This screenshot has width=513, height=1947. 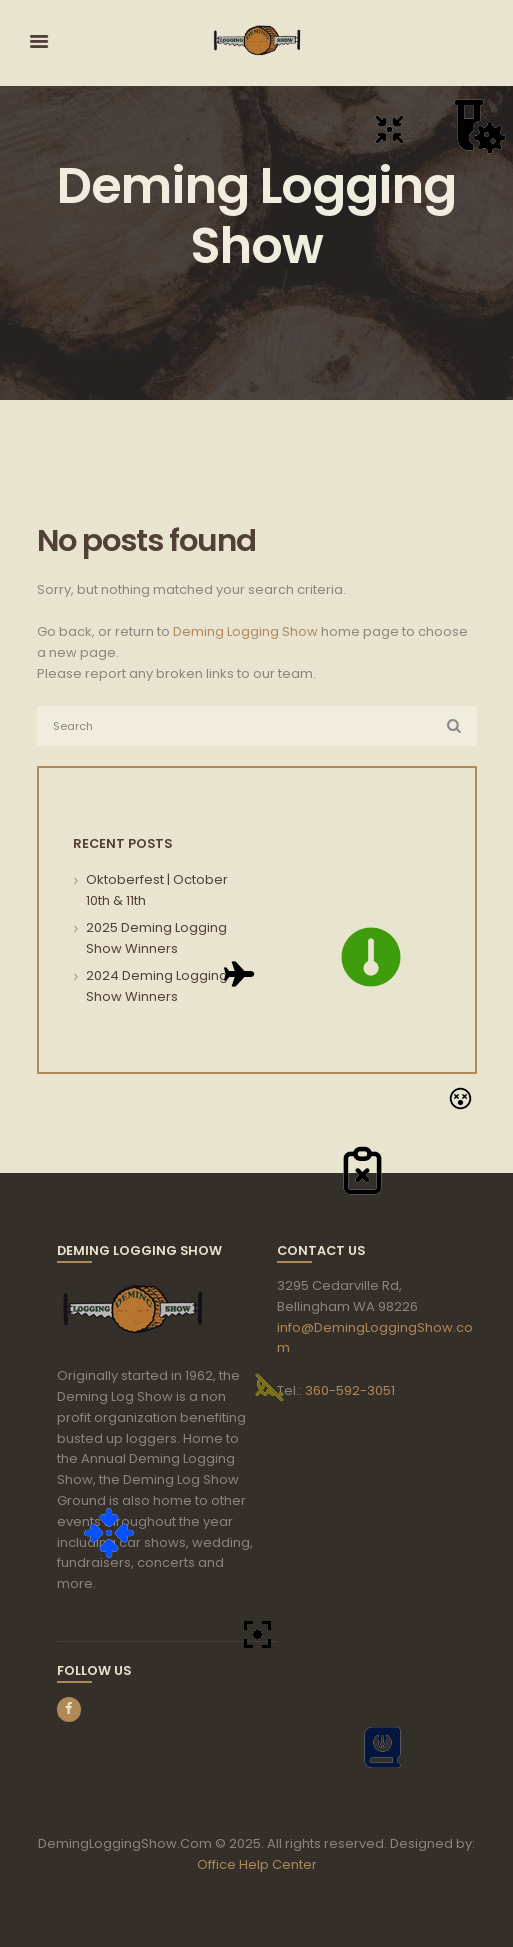 I want to click on access the jedi archive or journal, so click(x=382, y=1747).